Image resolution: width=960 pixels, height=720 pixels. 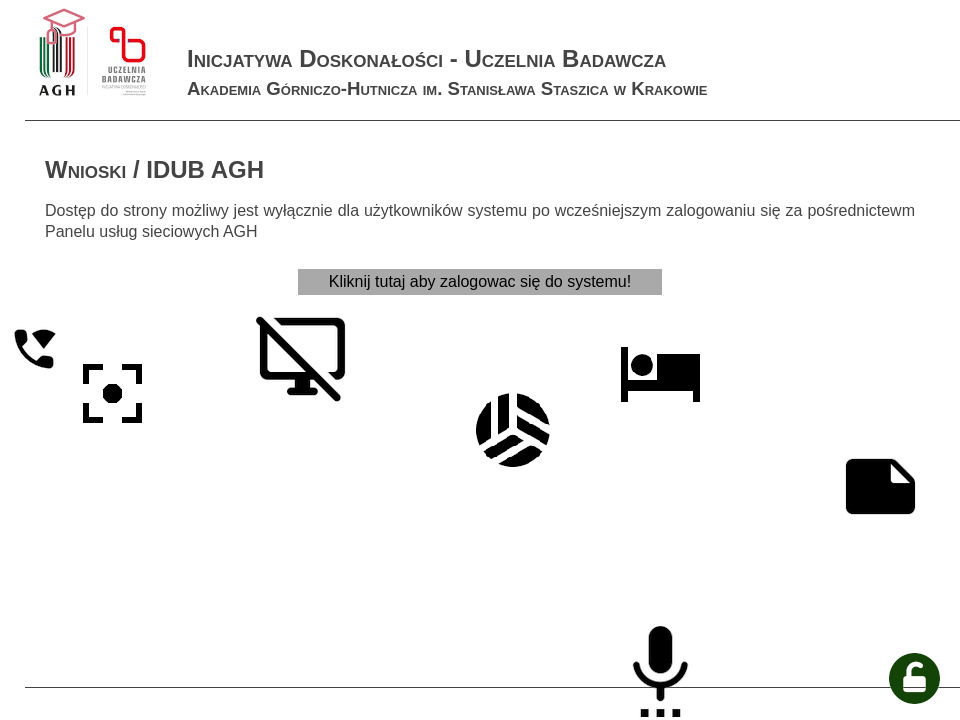 What do you see at coordinates (112, 393) in the screenshot?
I see `center focus on the camera viewfinder` at bounding box center [112, 393].